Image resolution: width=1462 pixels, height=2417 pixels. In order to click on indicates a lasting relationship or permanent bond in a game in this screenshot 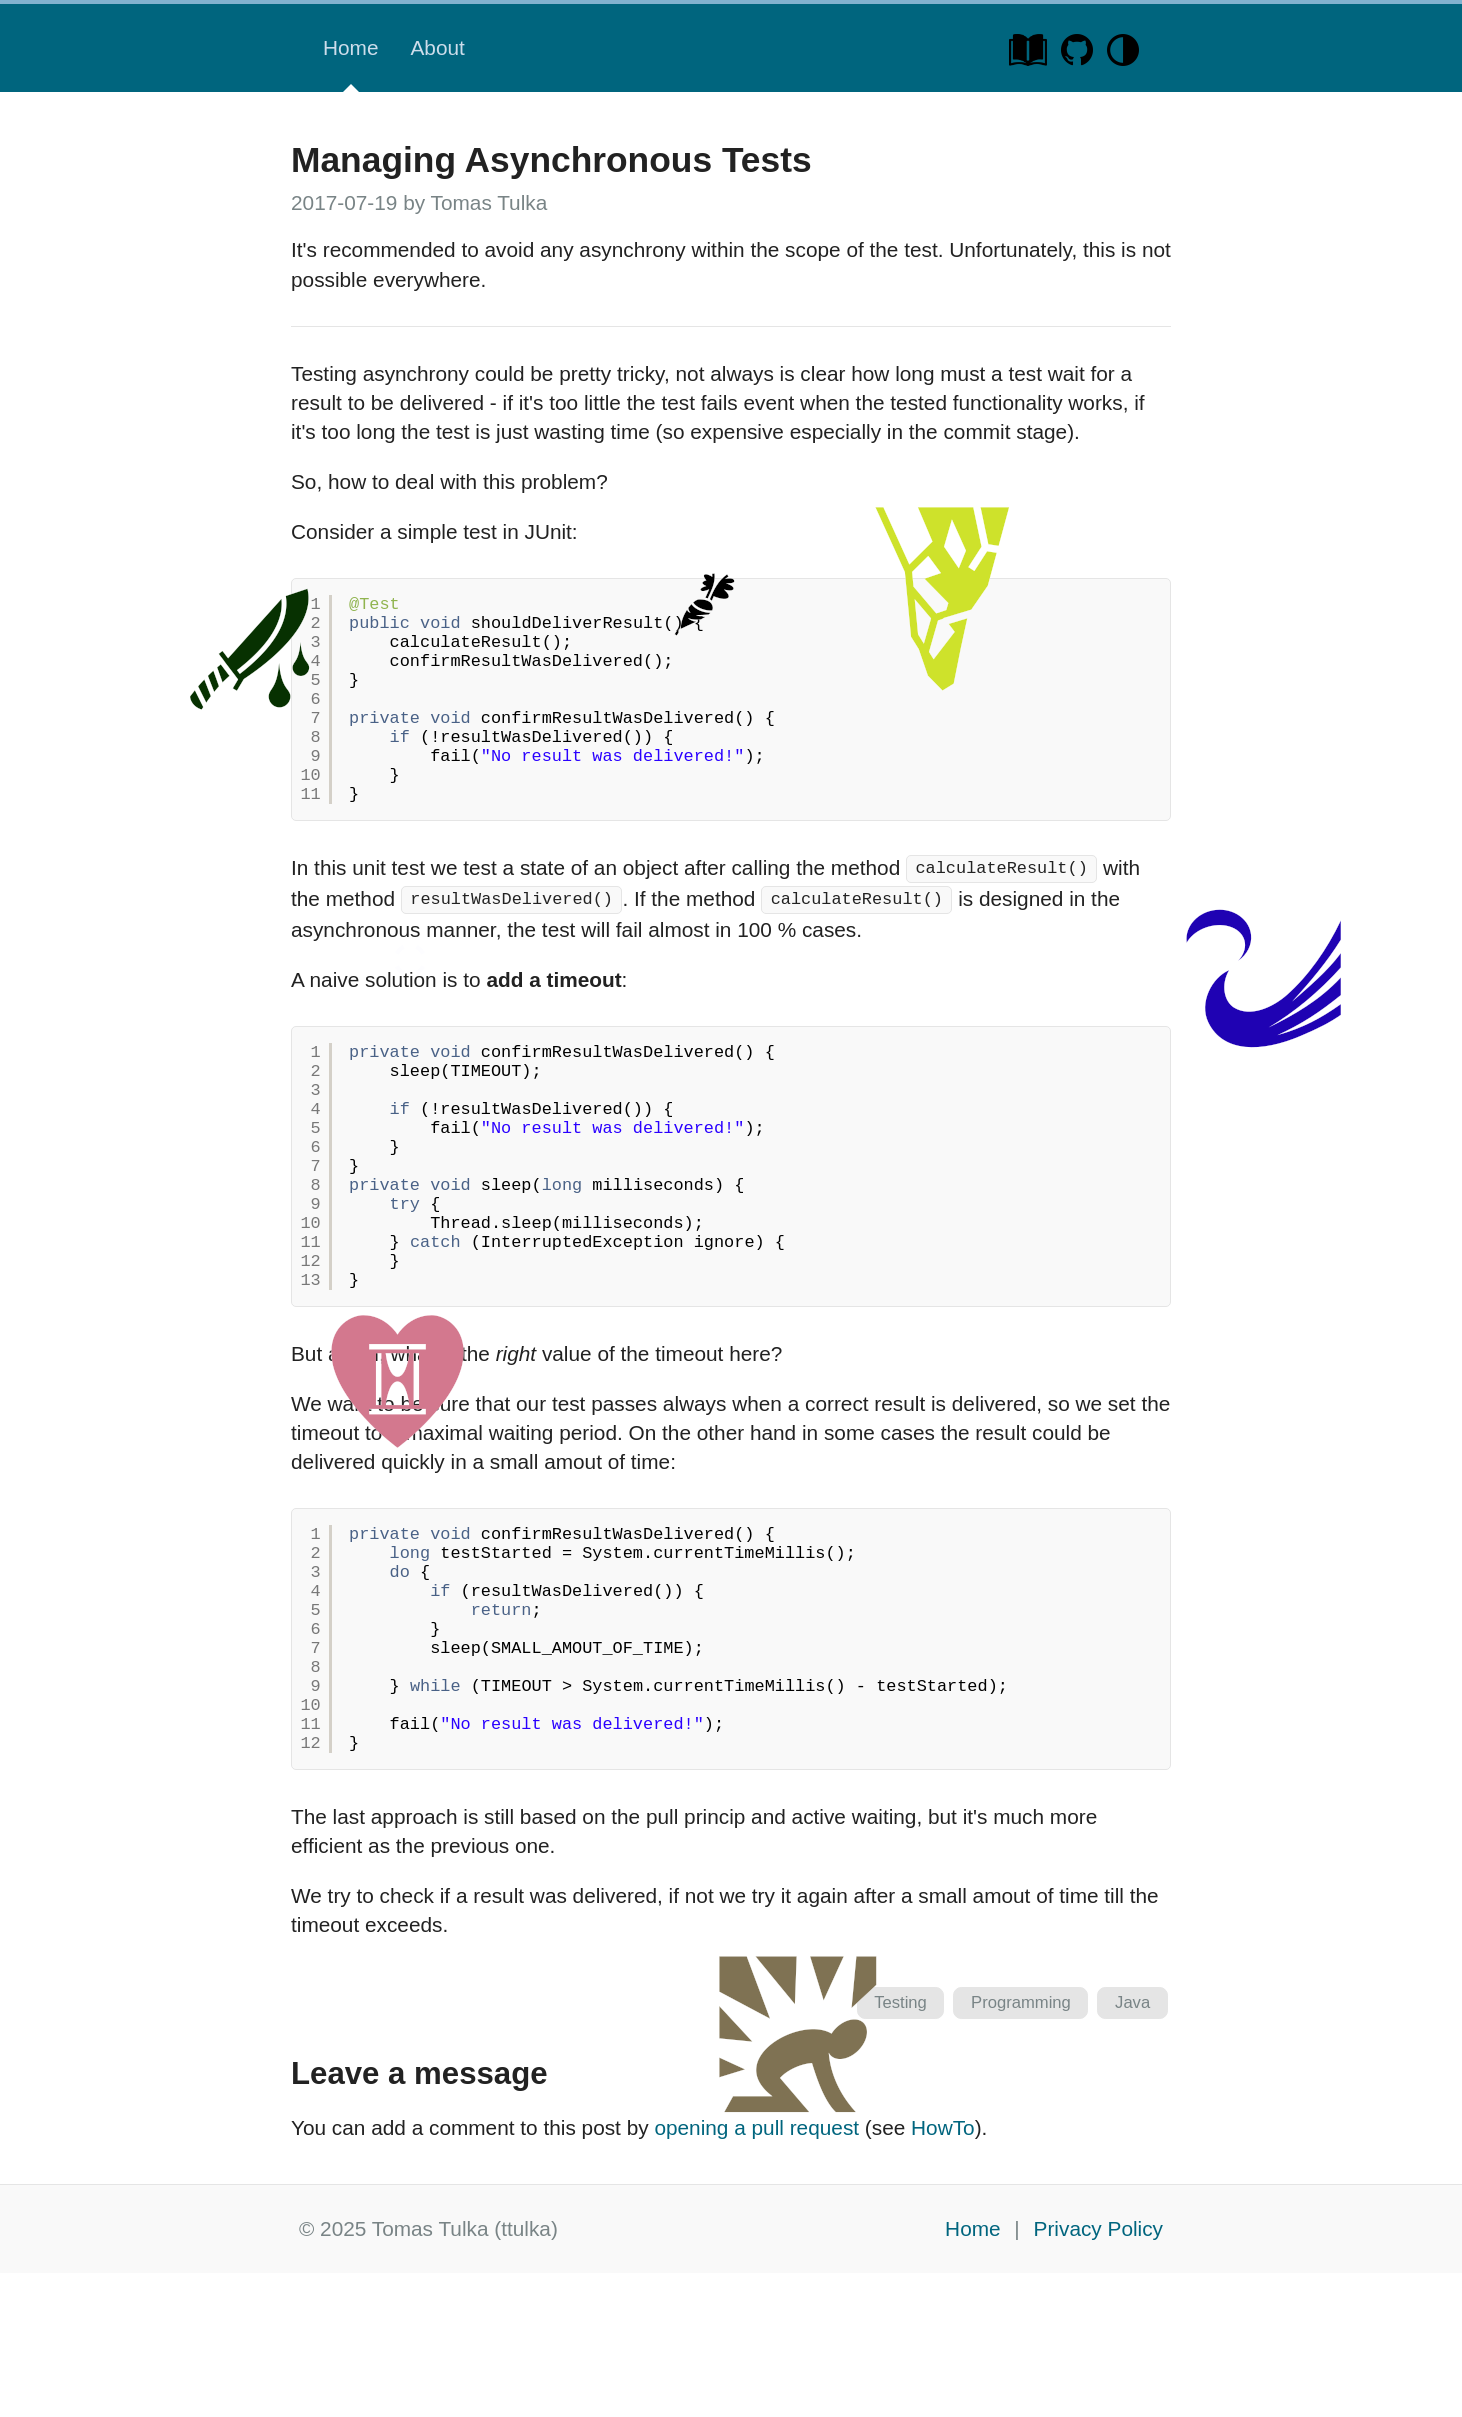, I will do `click(397, 1381)`.